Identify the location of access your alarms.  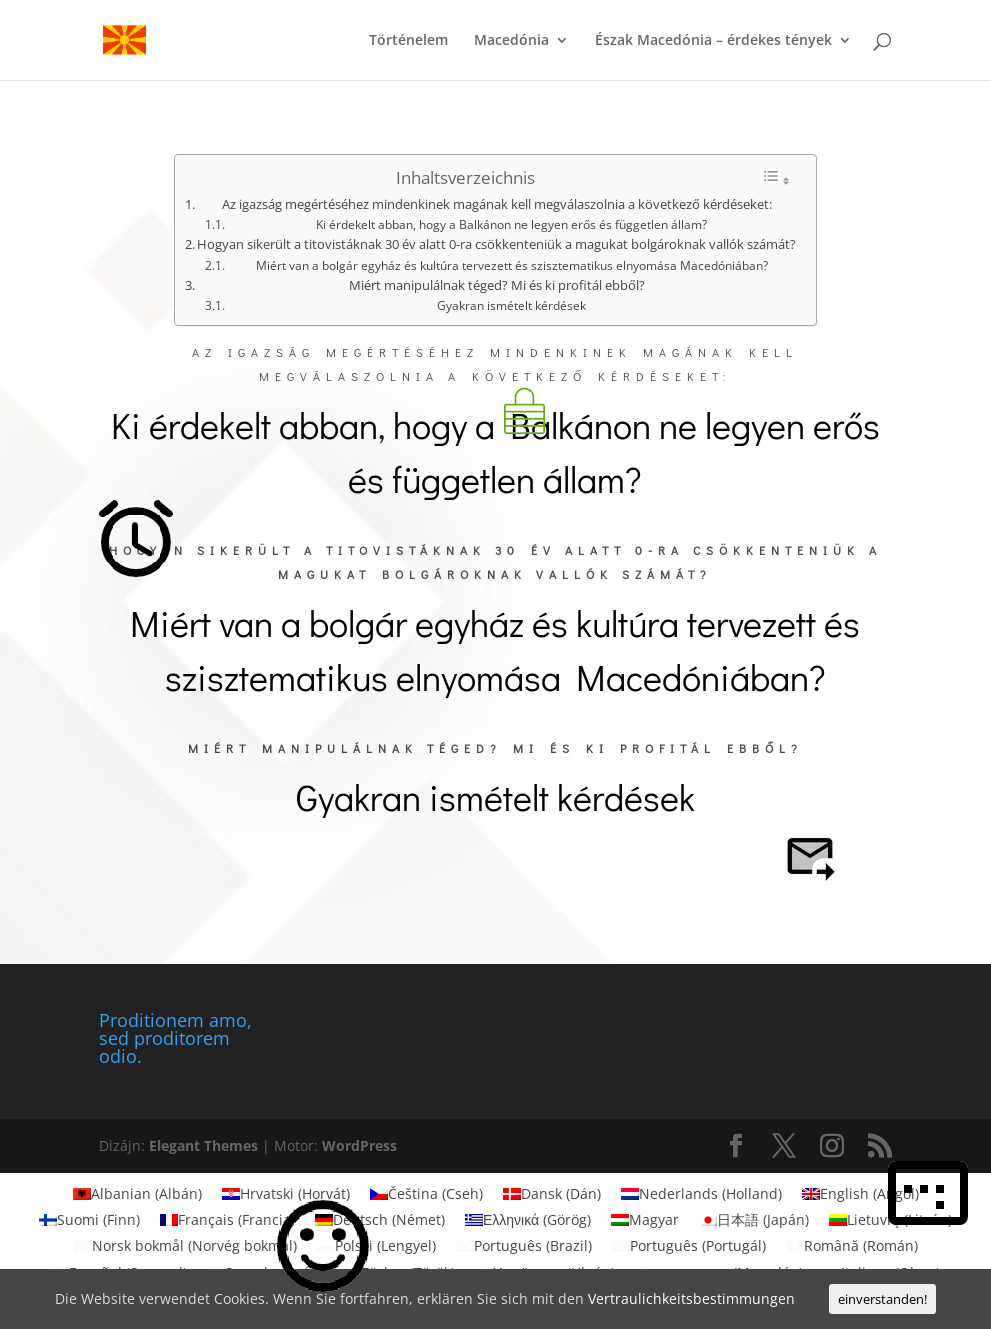
(136, 538).